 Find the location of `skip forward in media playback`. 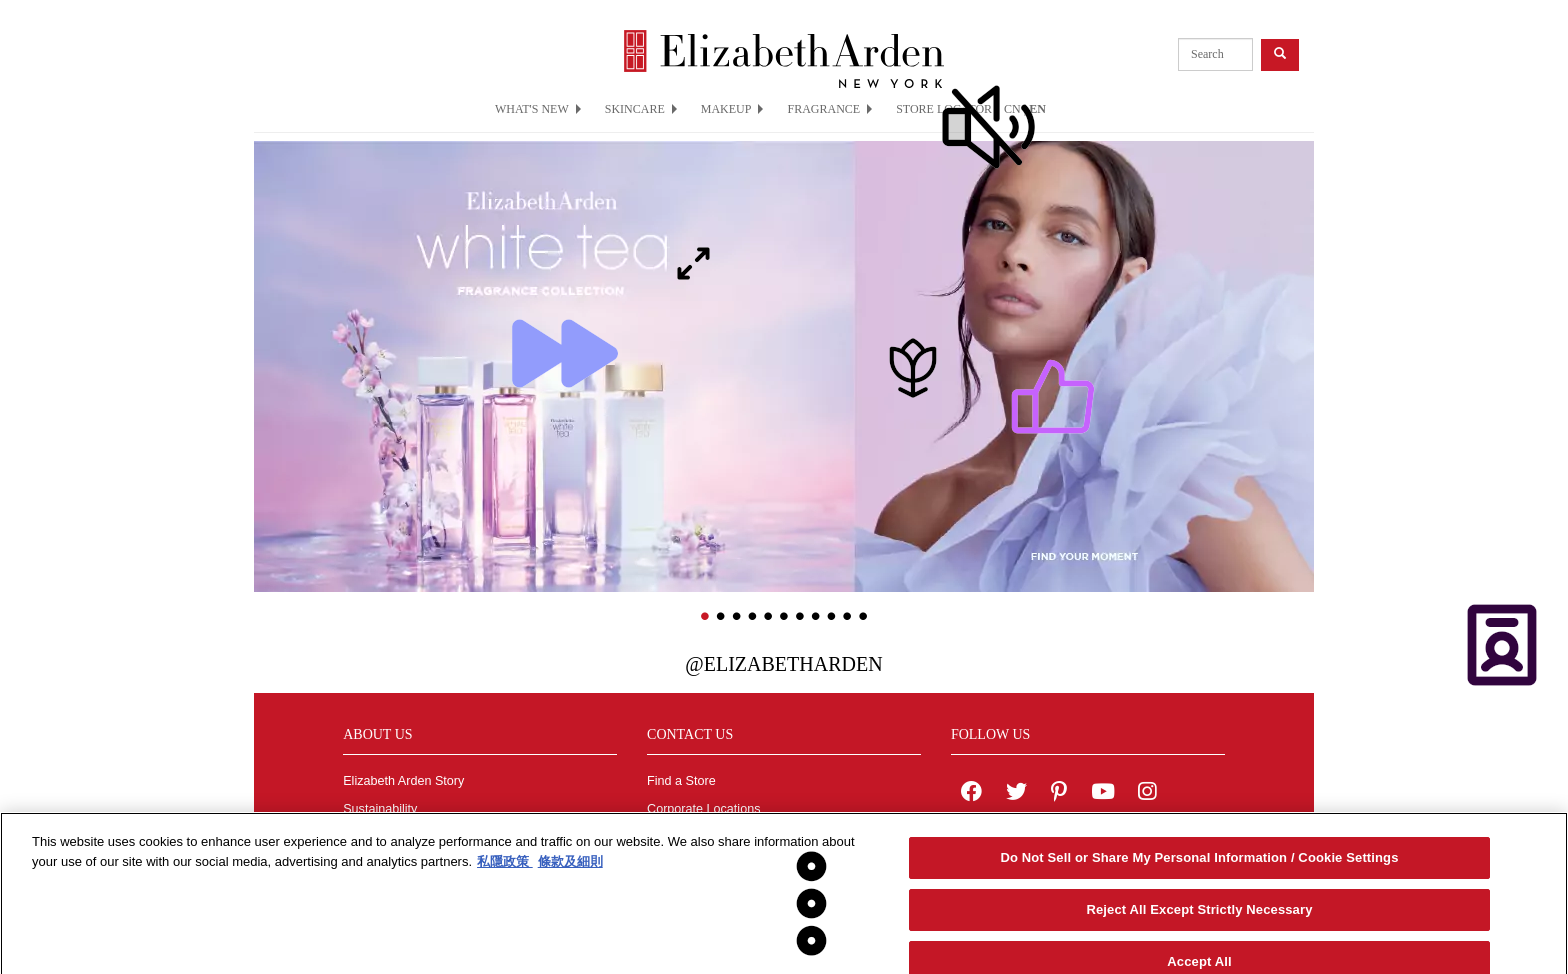

skip forward in media playback is located at coordinates (557, 353).